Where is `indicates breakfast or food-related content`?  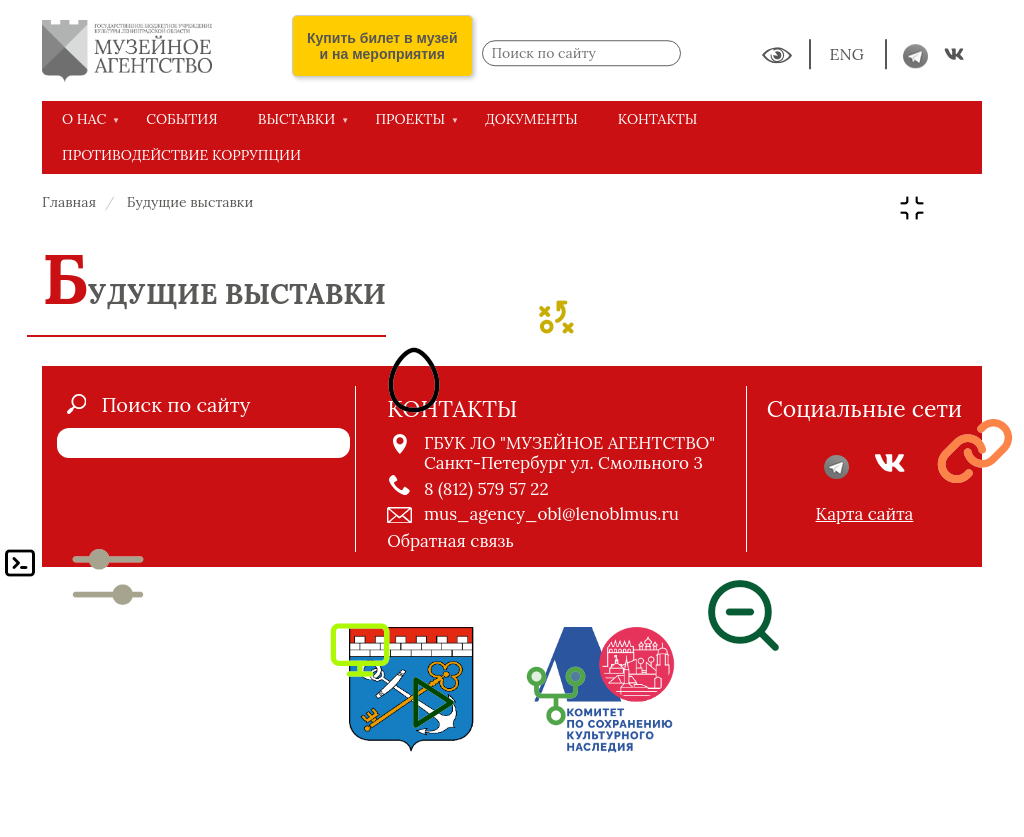 indicates breakfast or food-related content is located at coordinates (414, 380).